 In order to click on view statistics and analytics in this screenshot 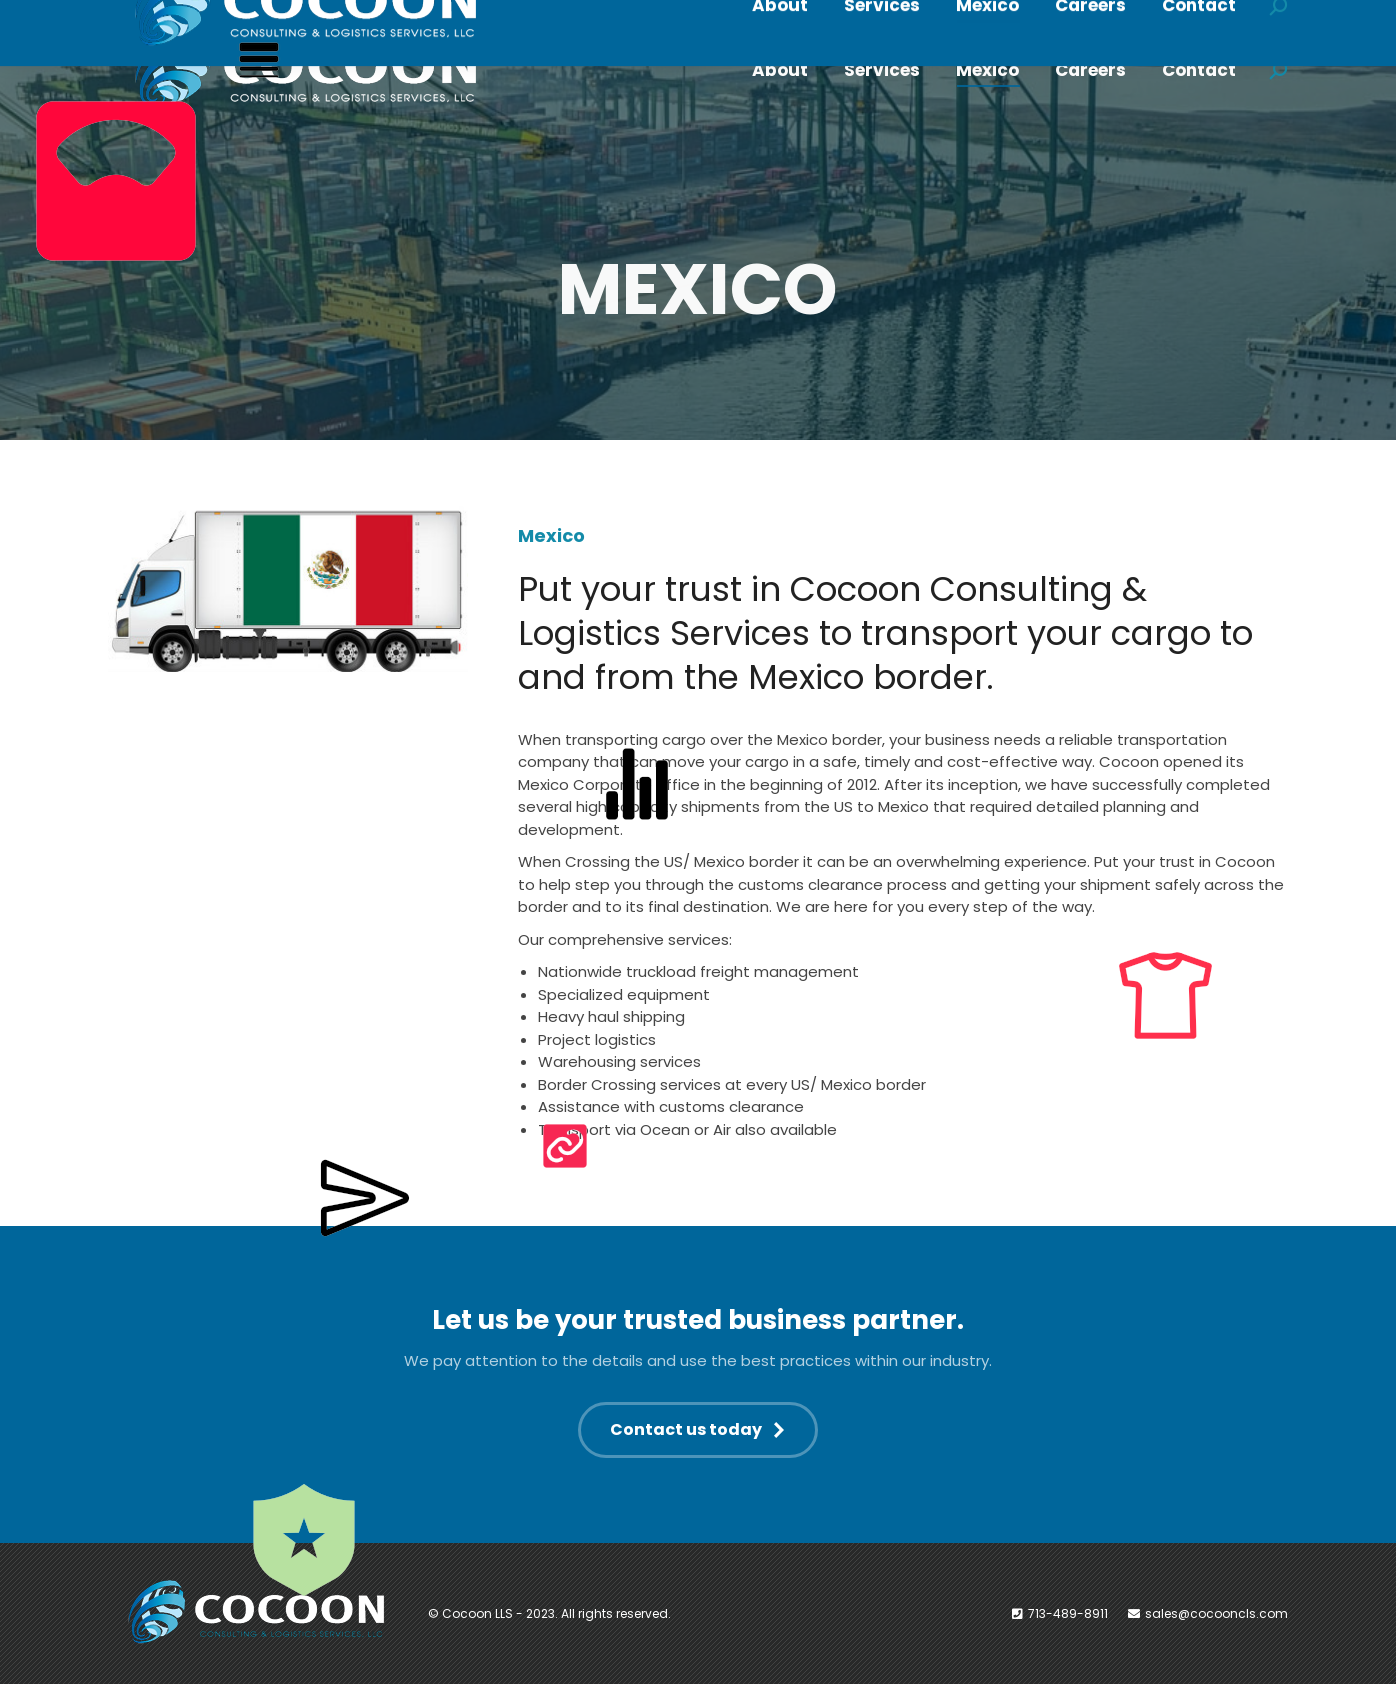, I will do `click(637, 784)`.